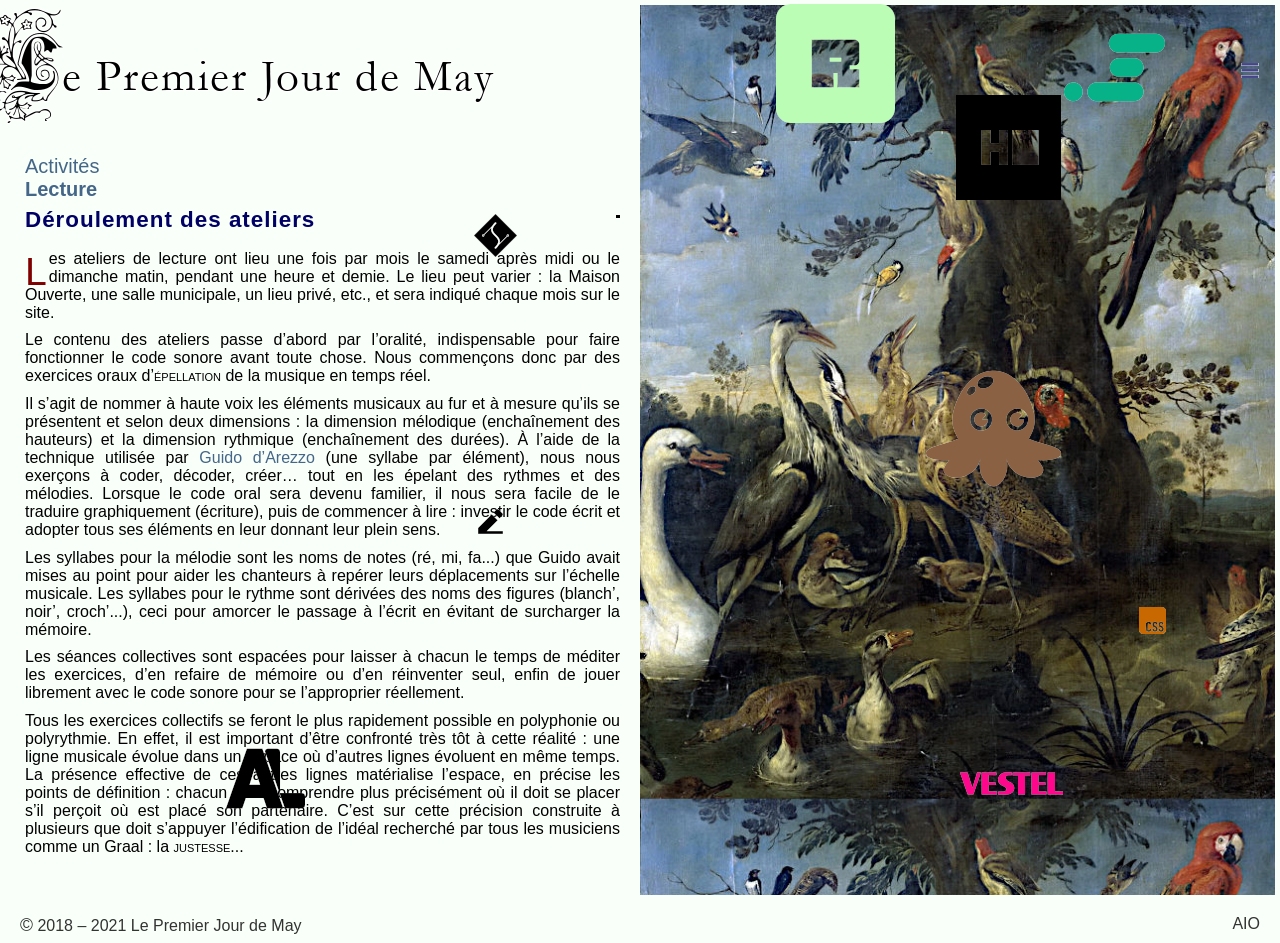 The image size is (1280, 943). Describe the element at coordinates (835, 63) in the screenshot. I see `ruff python linter logo` at that location.